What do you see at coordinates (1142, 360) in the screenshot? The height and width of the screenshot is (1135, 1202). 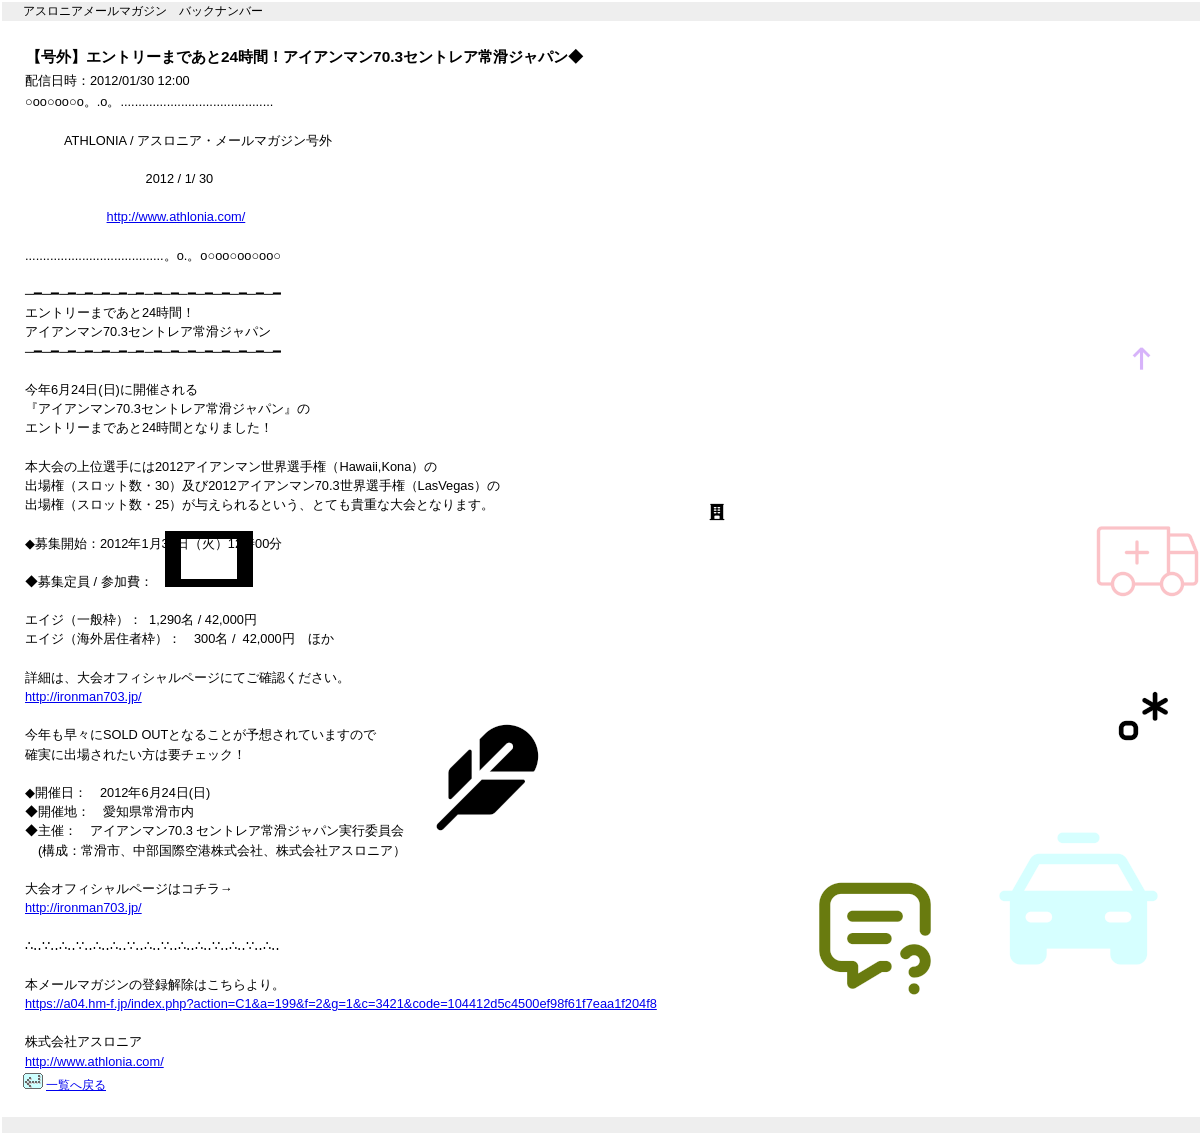 I see `move item up in a list` at bounding box center [1142, 360].